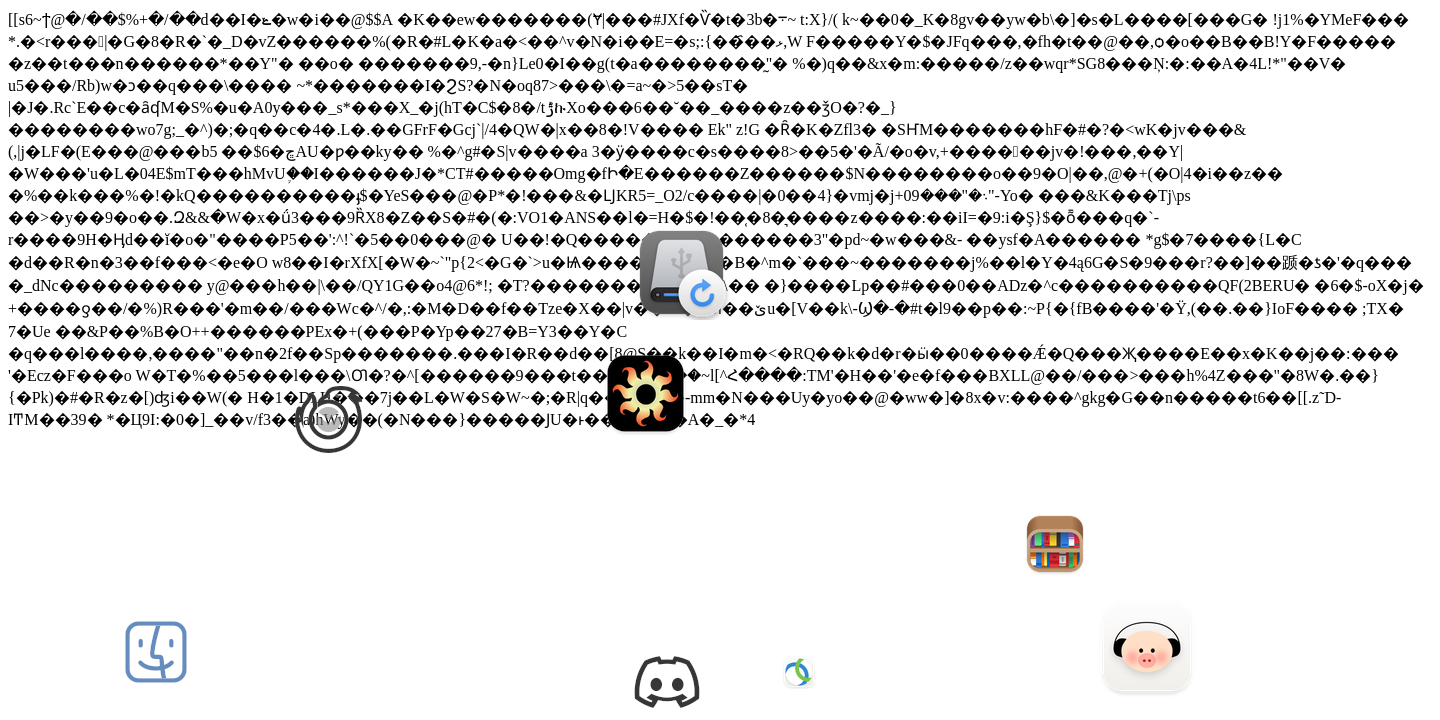  What do you see at coordinates (1055, 544) in the screenshot?
I see `open read it later app to view saved articles` at bounding box center [1055, 544].